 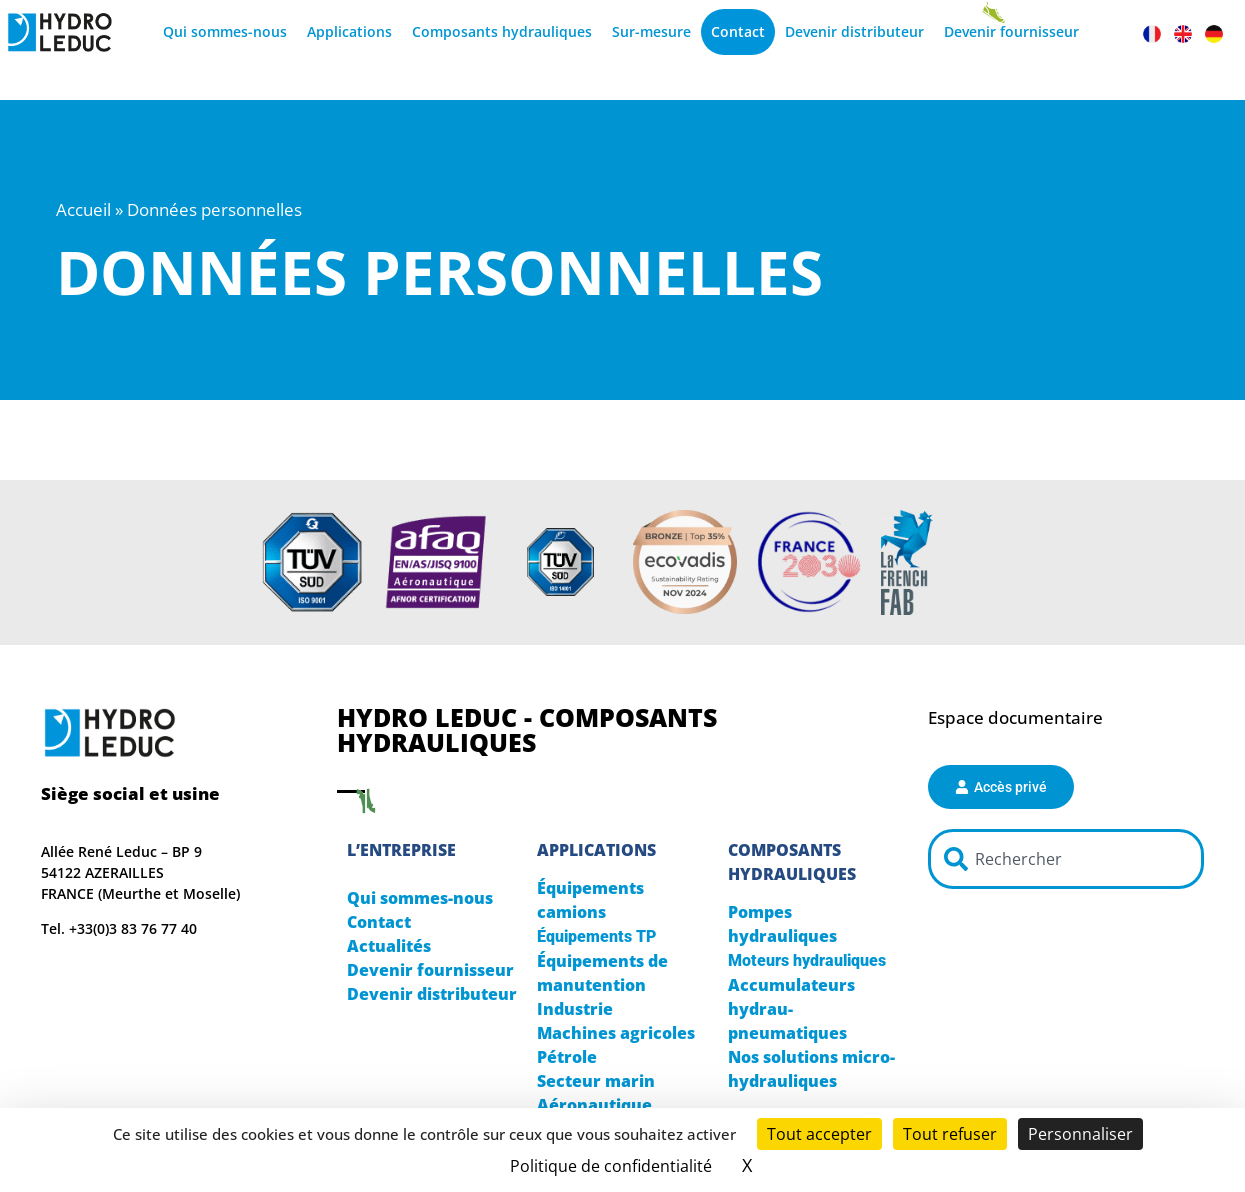 What do you see at coordinates (993, 12) in the screenshot?
I see `access running or fitness tracking features` at bounding box center [993, 12].